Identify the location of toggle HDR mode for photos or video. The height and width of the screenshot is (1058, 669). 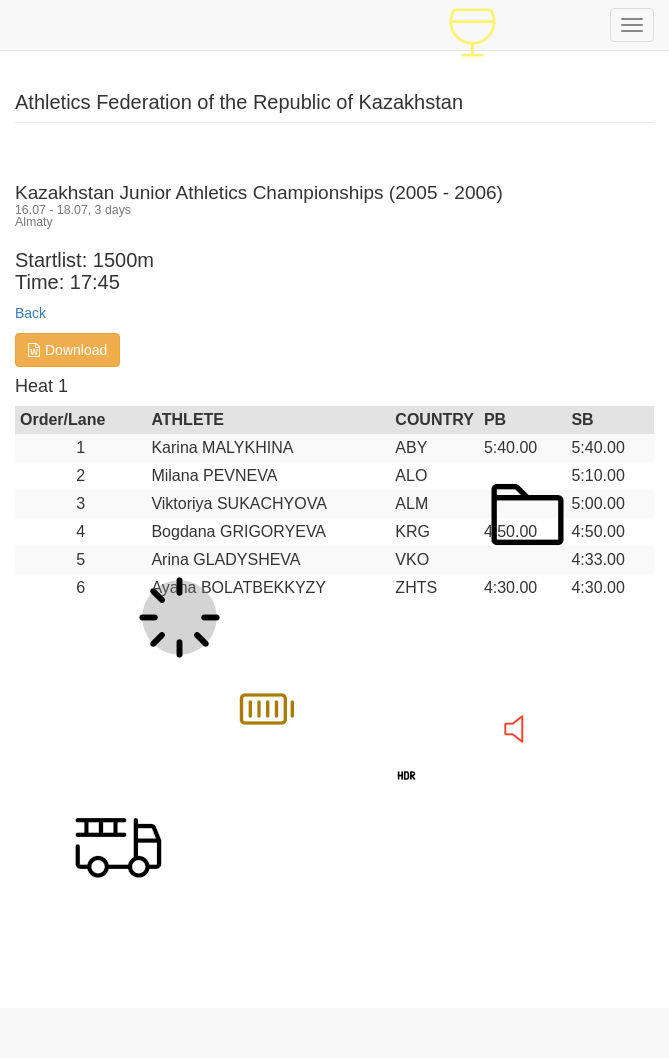
(406, 775).